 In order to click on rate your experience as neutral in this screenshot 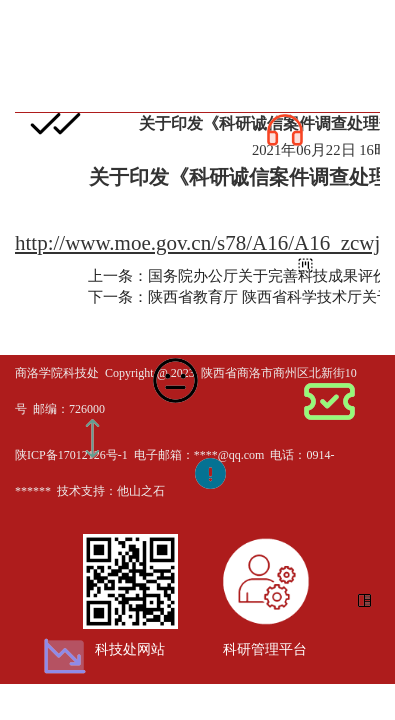, I will do `click(175, 380)`.